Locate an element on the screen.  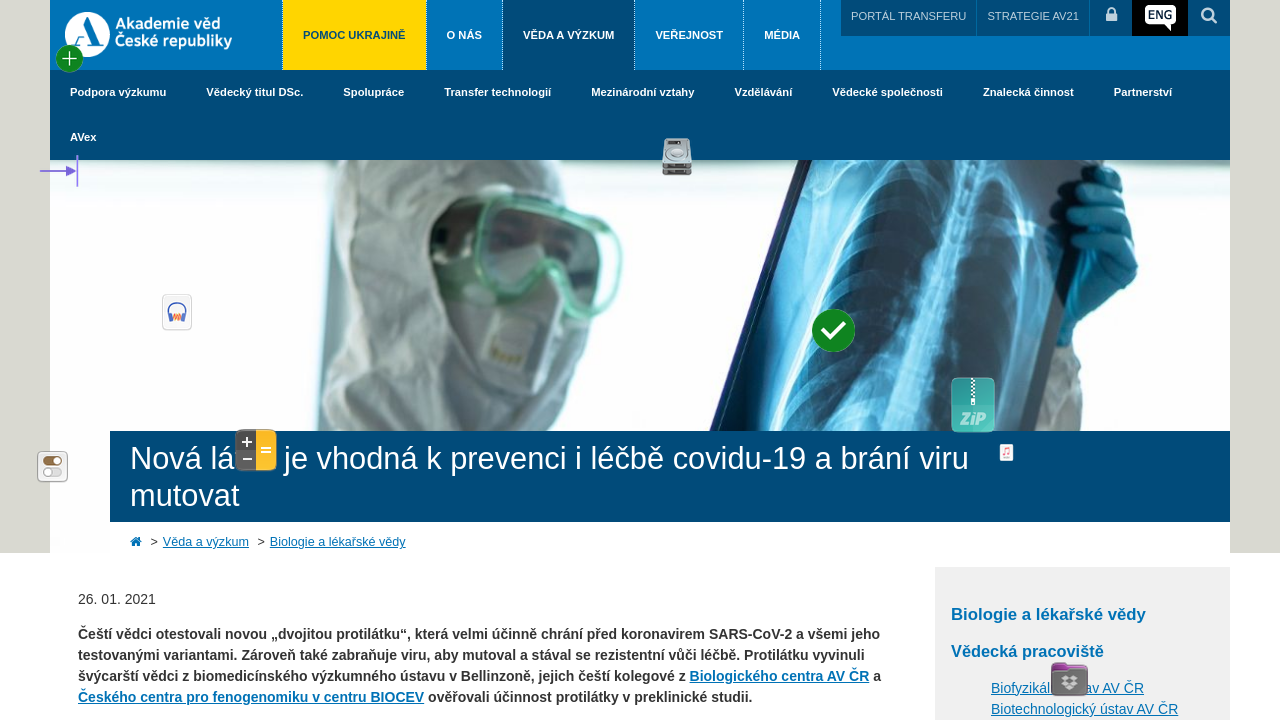
open or extract a compressed zip file is located at coordinates (973, 405).